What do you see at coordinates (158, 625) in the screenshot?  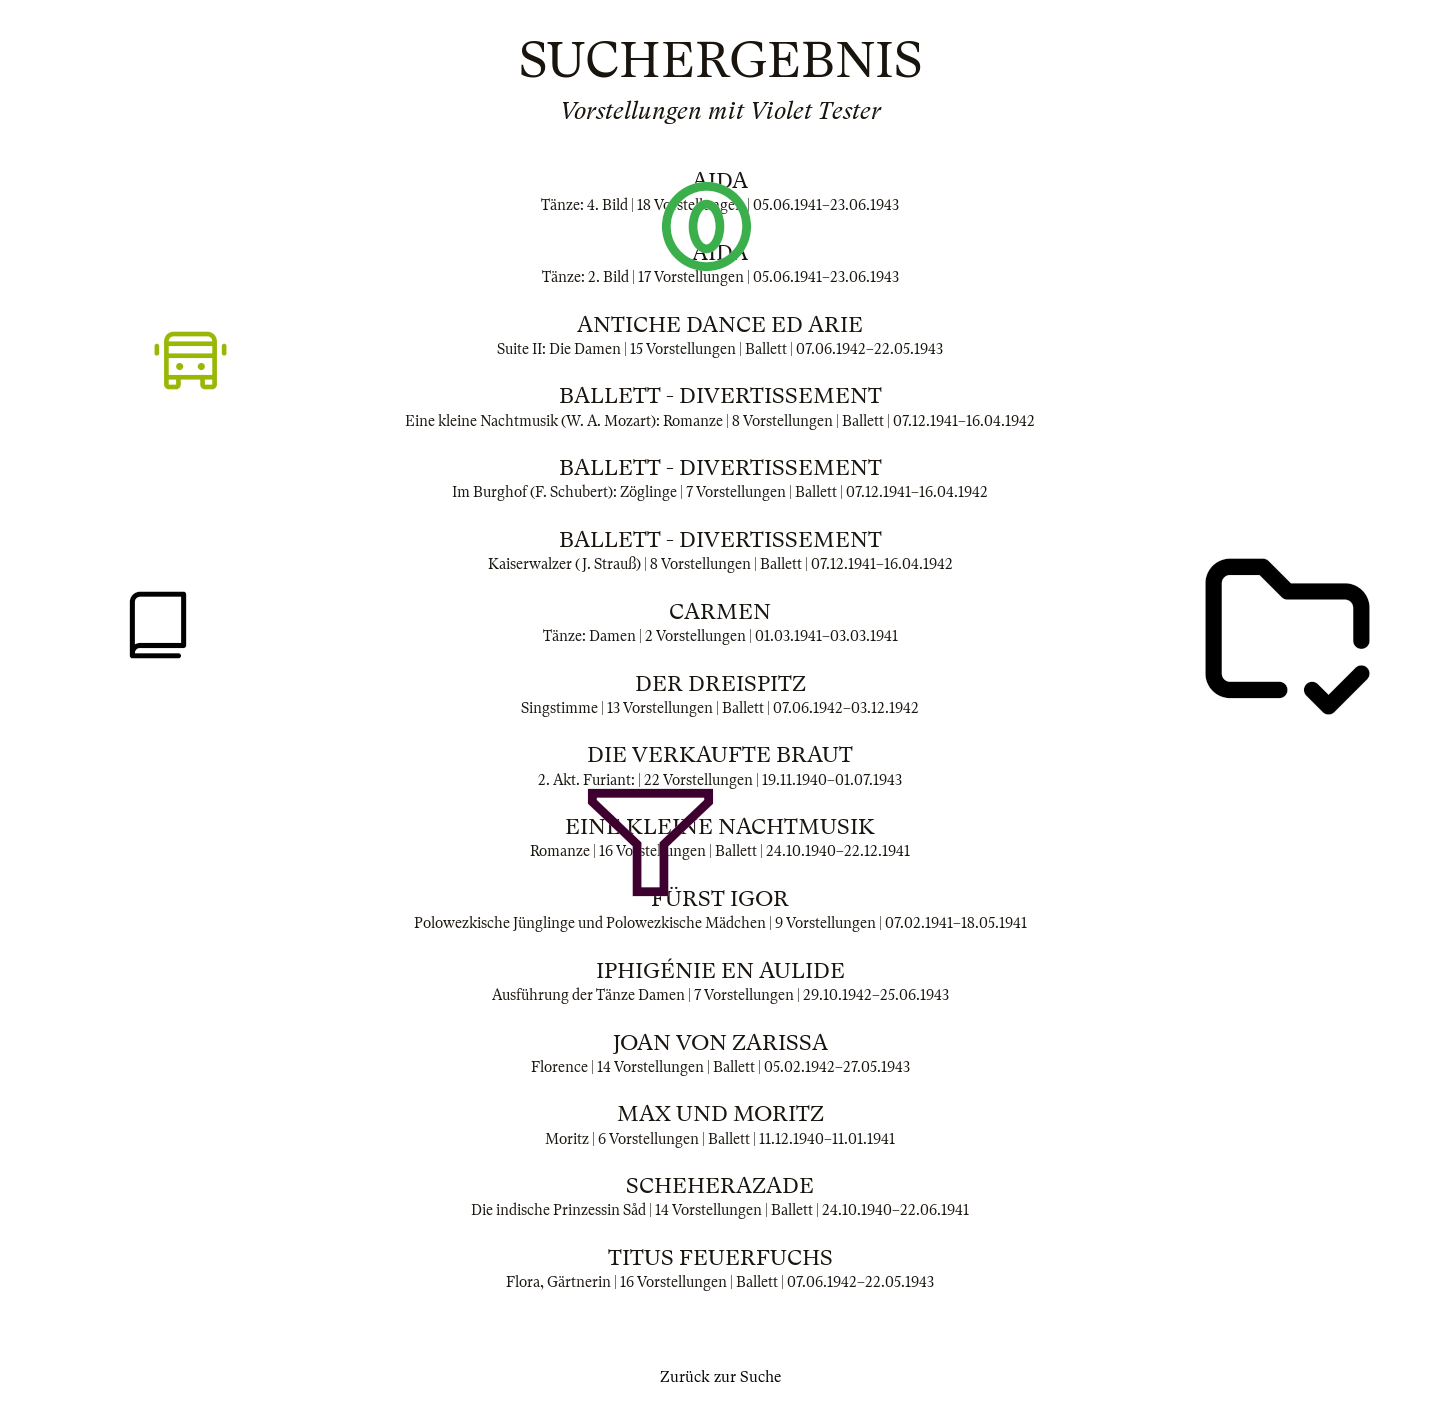 I see `open a book or reading app` at bounding box center [158, 625].